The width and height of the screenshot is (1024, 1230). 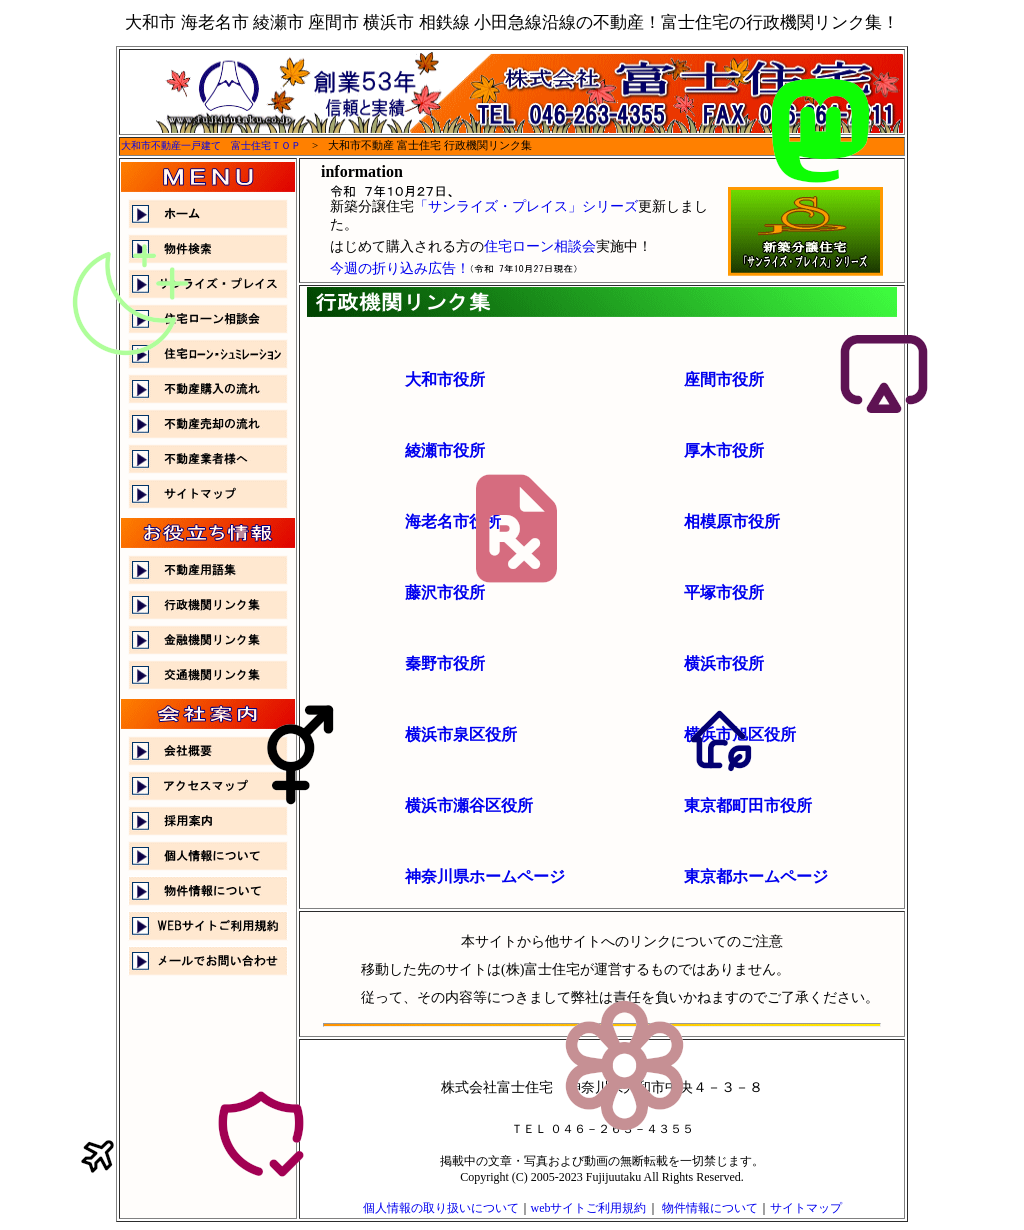 I want to click on open mastodon app, so click(x=820, y=130).